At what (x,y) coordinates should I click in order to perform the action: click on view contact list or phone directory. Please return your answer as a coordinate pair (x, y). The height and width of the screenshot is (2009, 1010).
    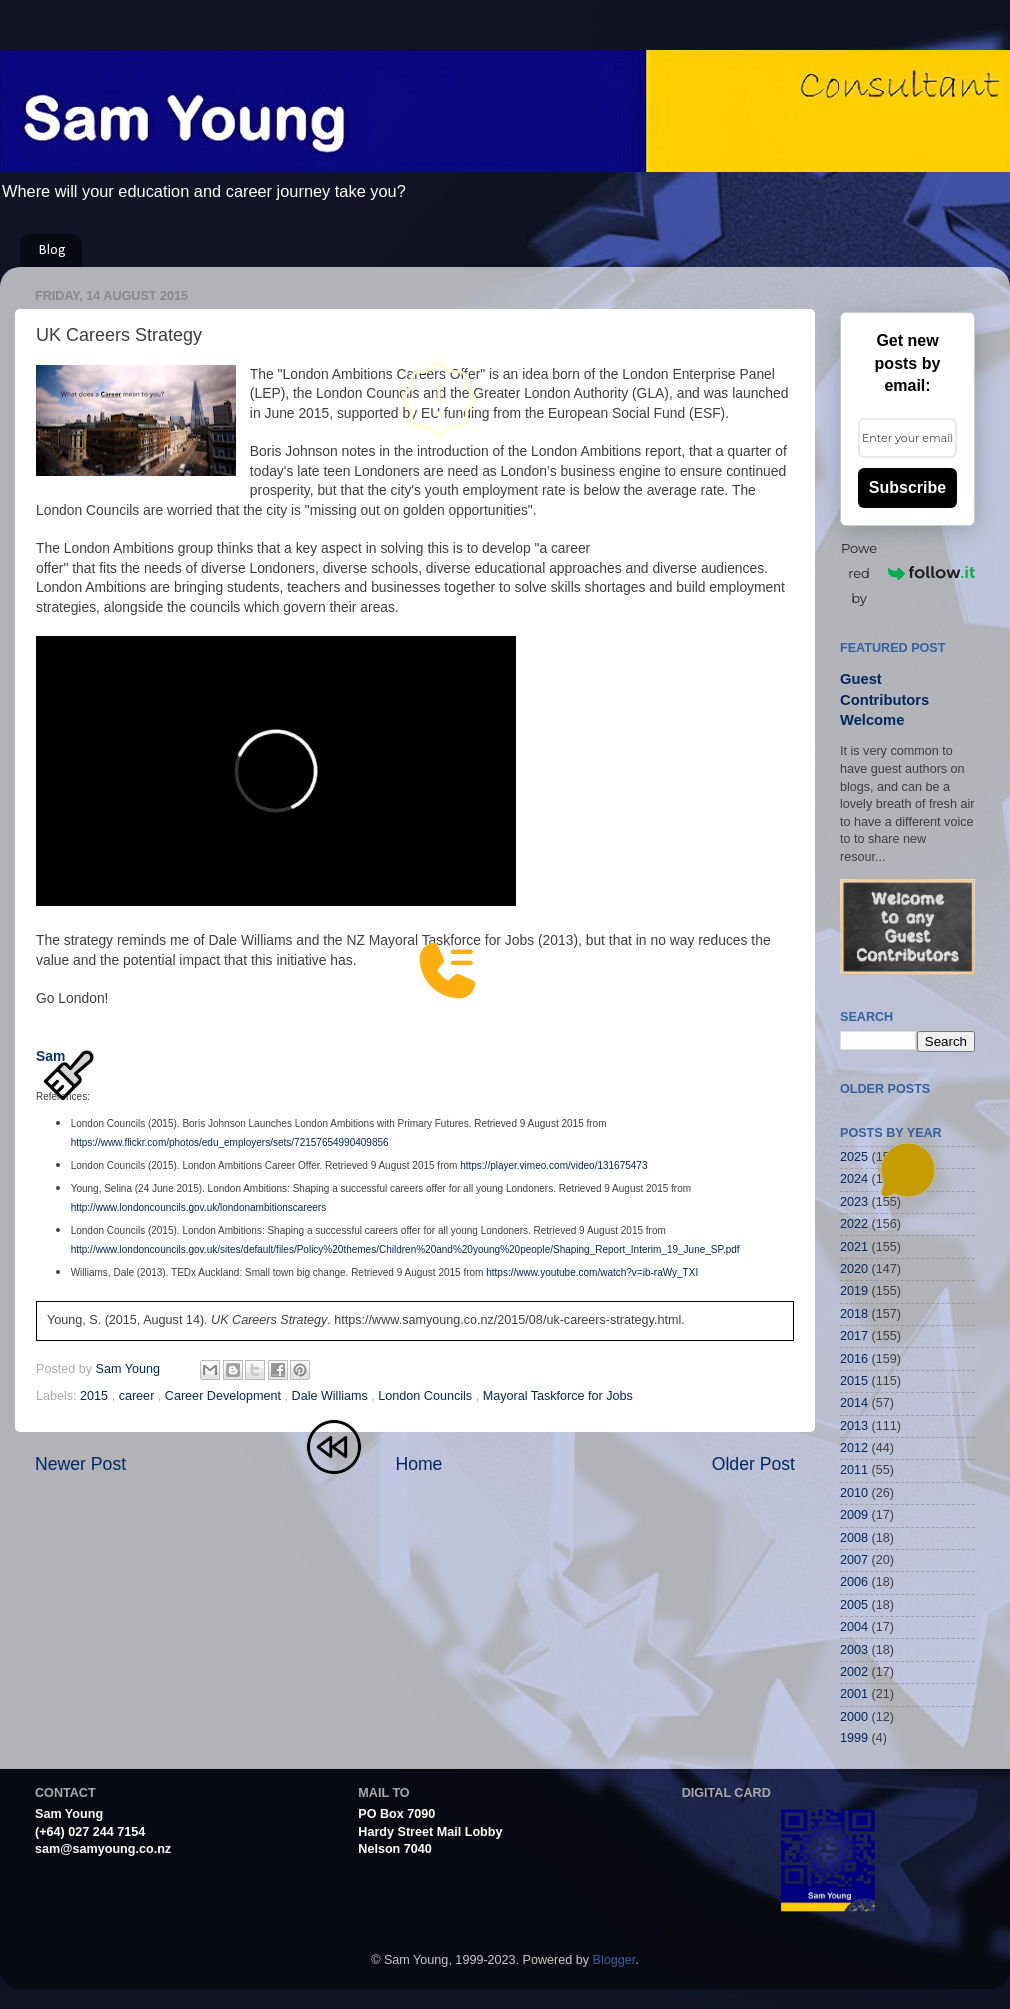
    Looking at the image, I should click on (448, 969).